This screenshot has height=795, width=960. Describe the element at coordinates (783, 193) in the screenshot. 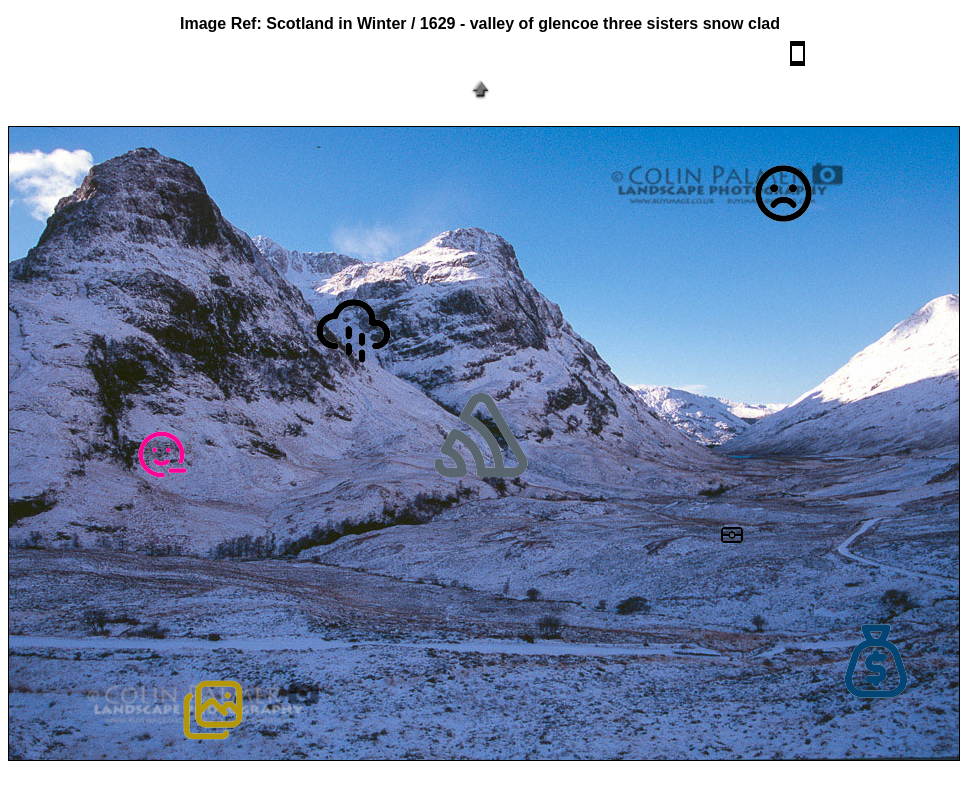

I see `indicate negative feedback or dissatisfaction` at that location.